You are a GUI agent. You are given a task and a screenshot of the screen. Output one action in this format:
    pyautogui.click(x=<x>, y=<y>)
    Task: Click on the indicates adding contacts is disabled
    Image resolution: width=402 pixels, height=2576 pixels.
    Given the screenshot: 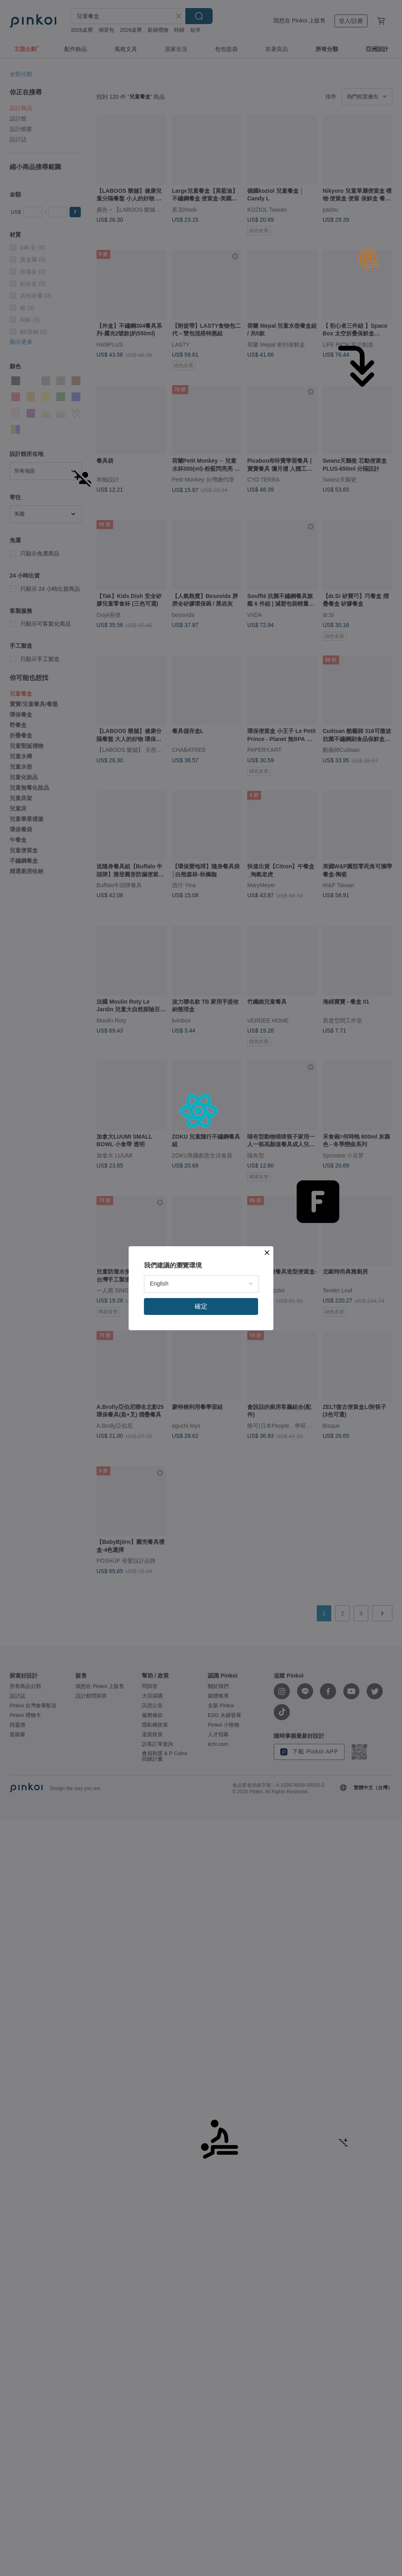 What is the action you would take?
    pyautogui.click(x=83, y=478)
    